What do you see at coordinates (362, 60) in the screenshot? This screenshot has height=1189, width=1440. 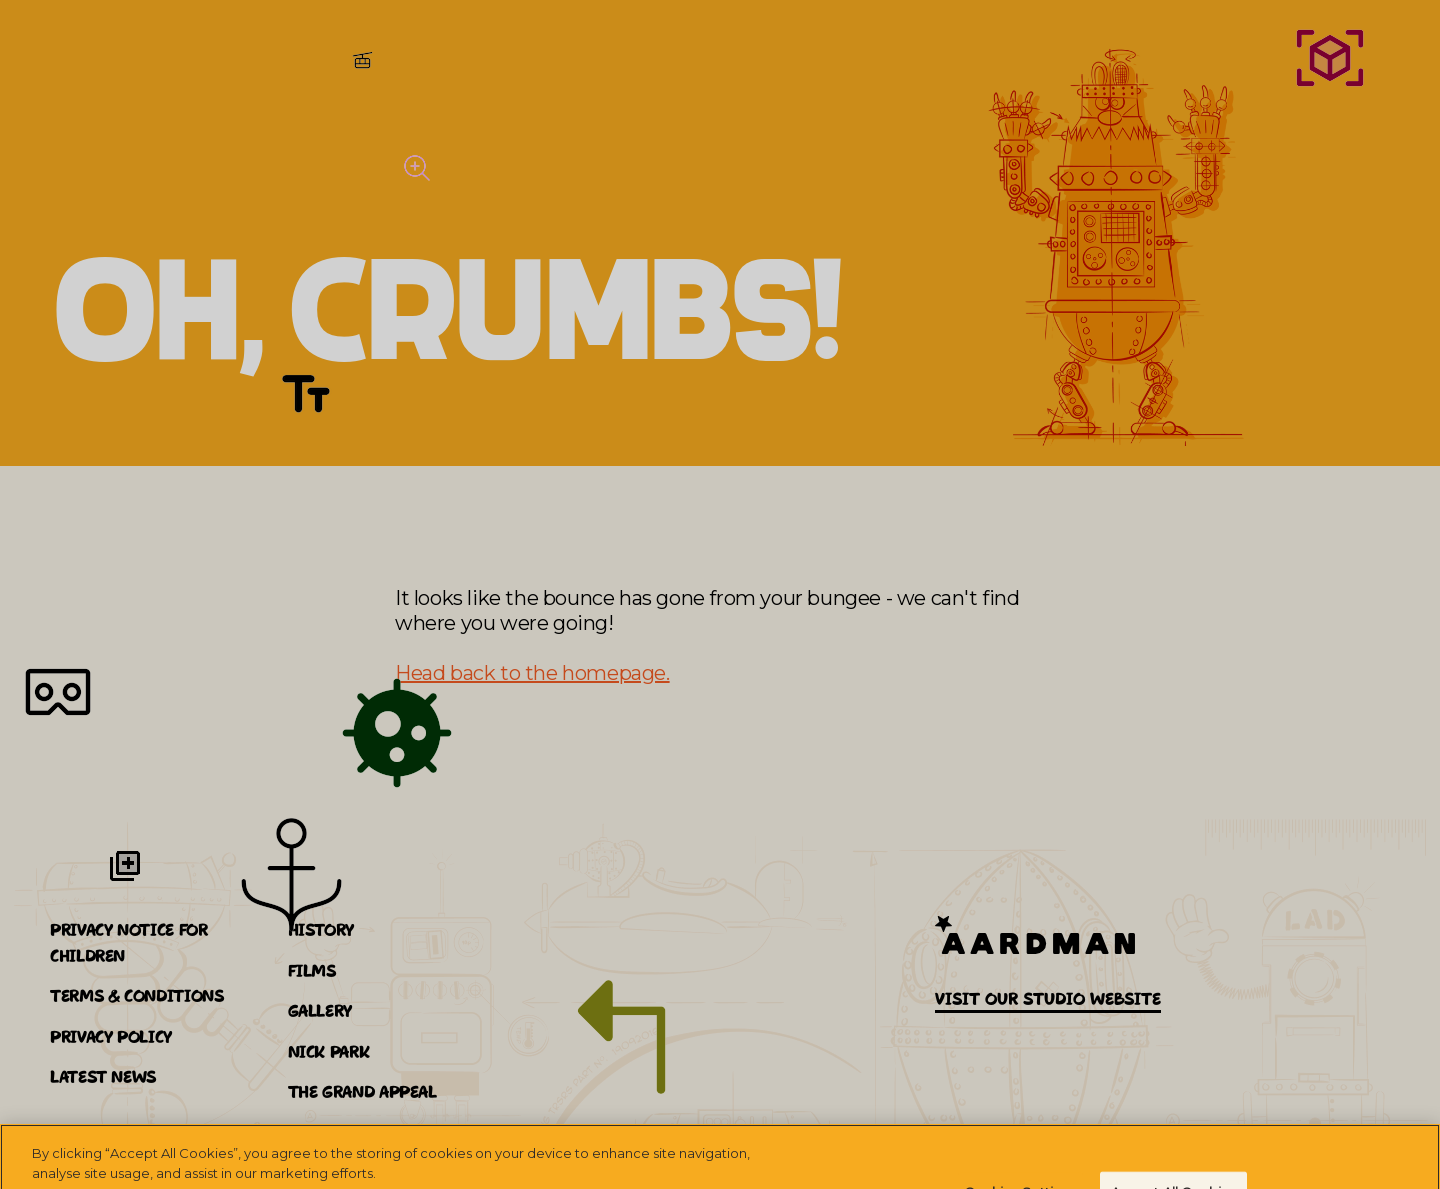 I see `access cable car or gondola transit information` at bounding box center [362, 60].